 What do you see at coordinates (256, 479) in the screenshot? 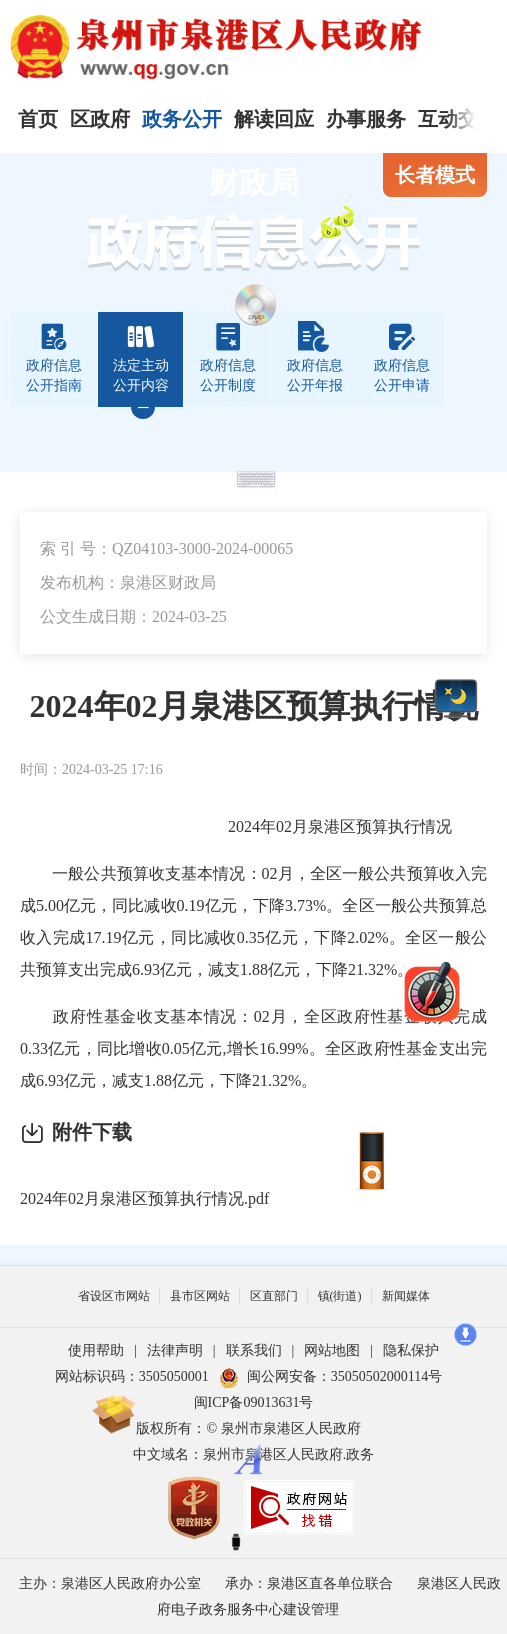
I see `connect a wireless bluetooth keyboard` at bounding box center [256, 479].